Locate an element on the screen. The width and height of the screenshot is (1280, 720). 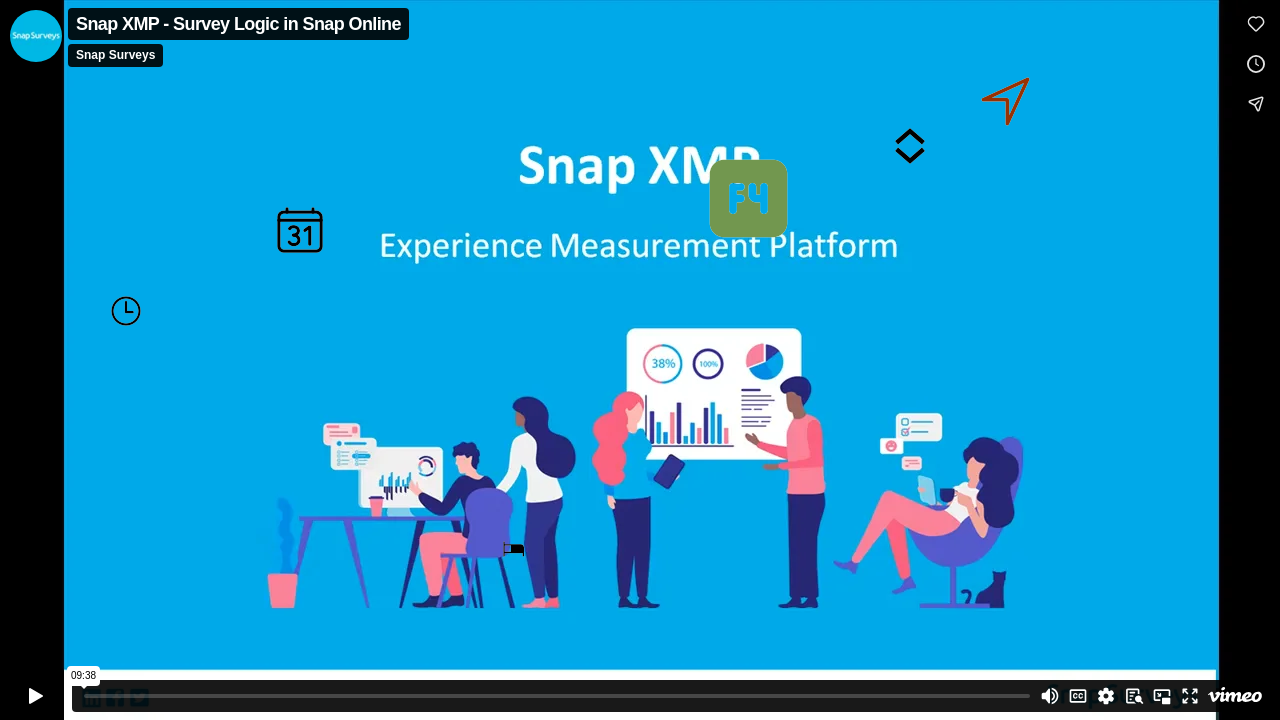
view hotel or accommodation options is located at coordinates (513, 549).